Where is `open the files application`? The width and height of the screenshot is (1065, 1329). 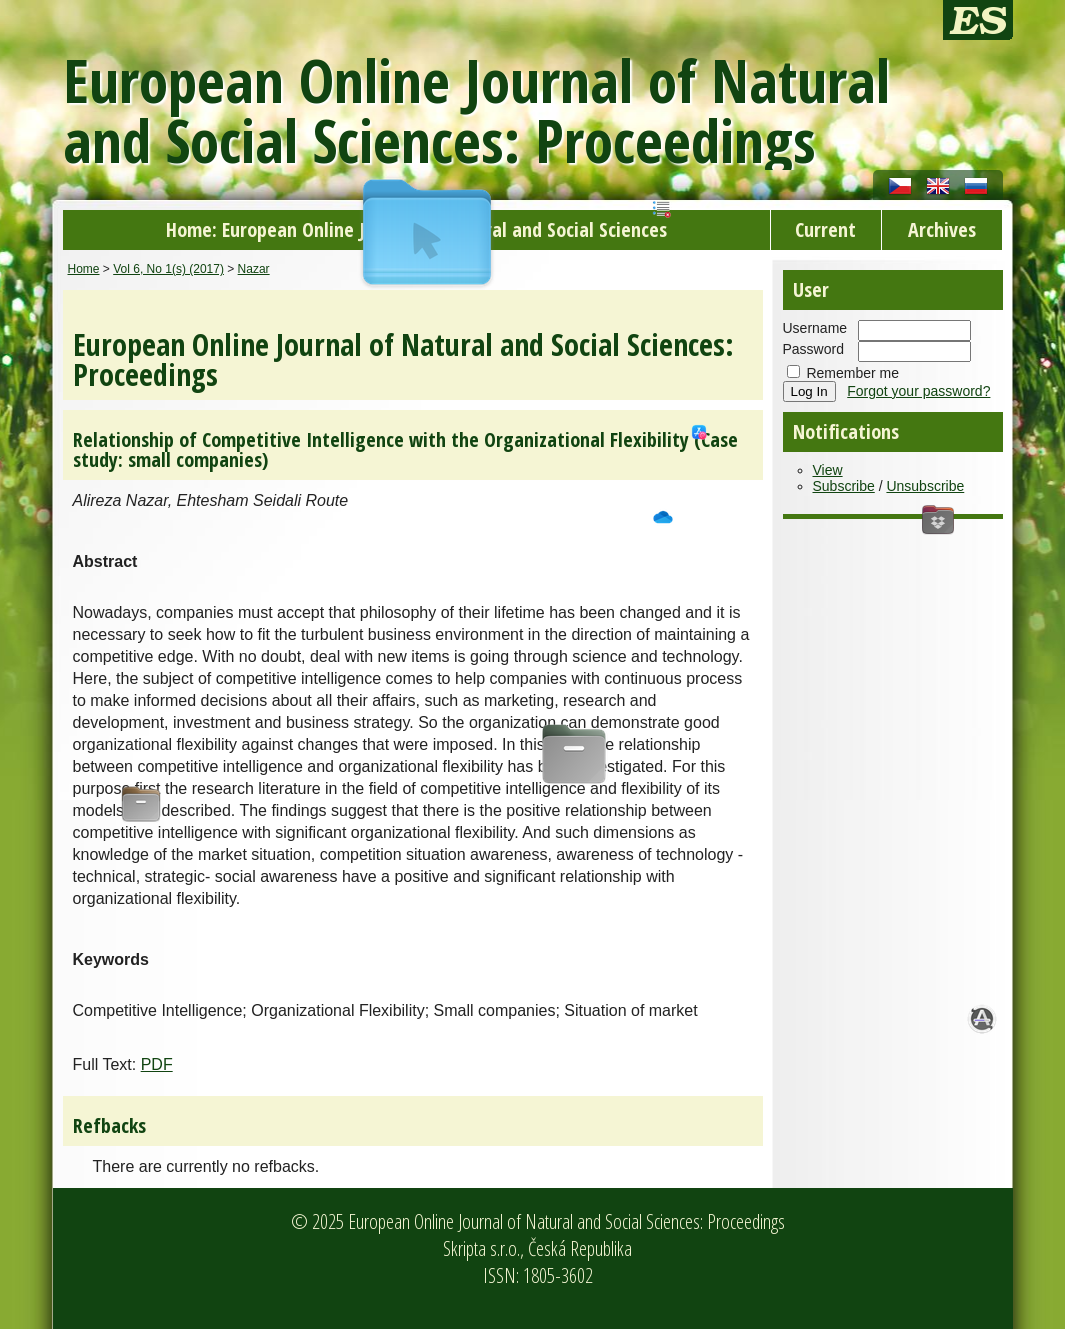
open the files application is located at coordinates (141, 804).